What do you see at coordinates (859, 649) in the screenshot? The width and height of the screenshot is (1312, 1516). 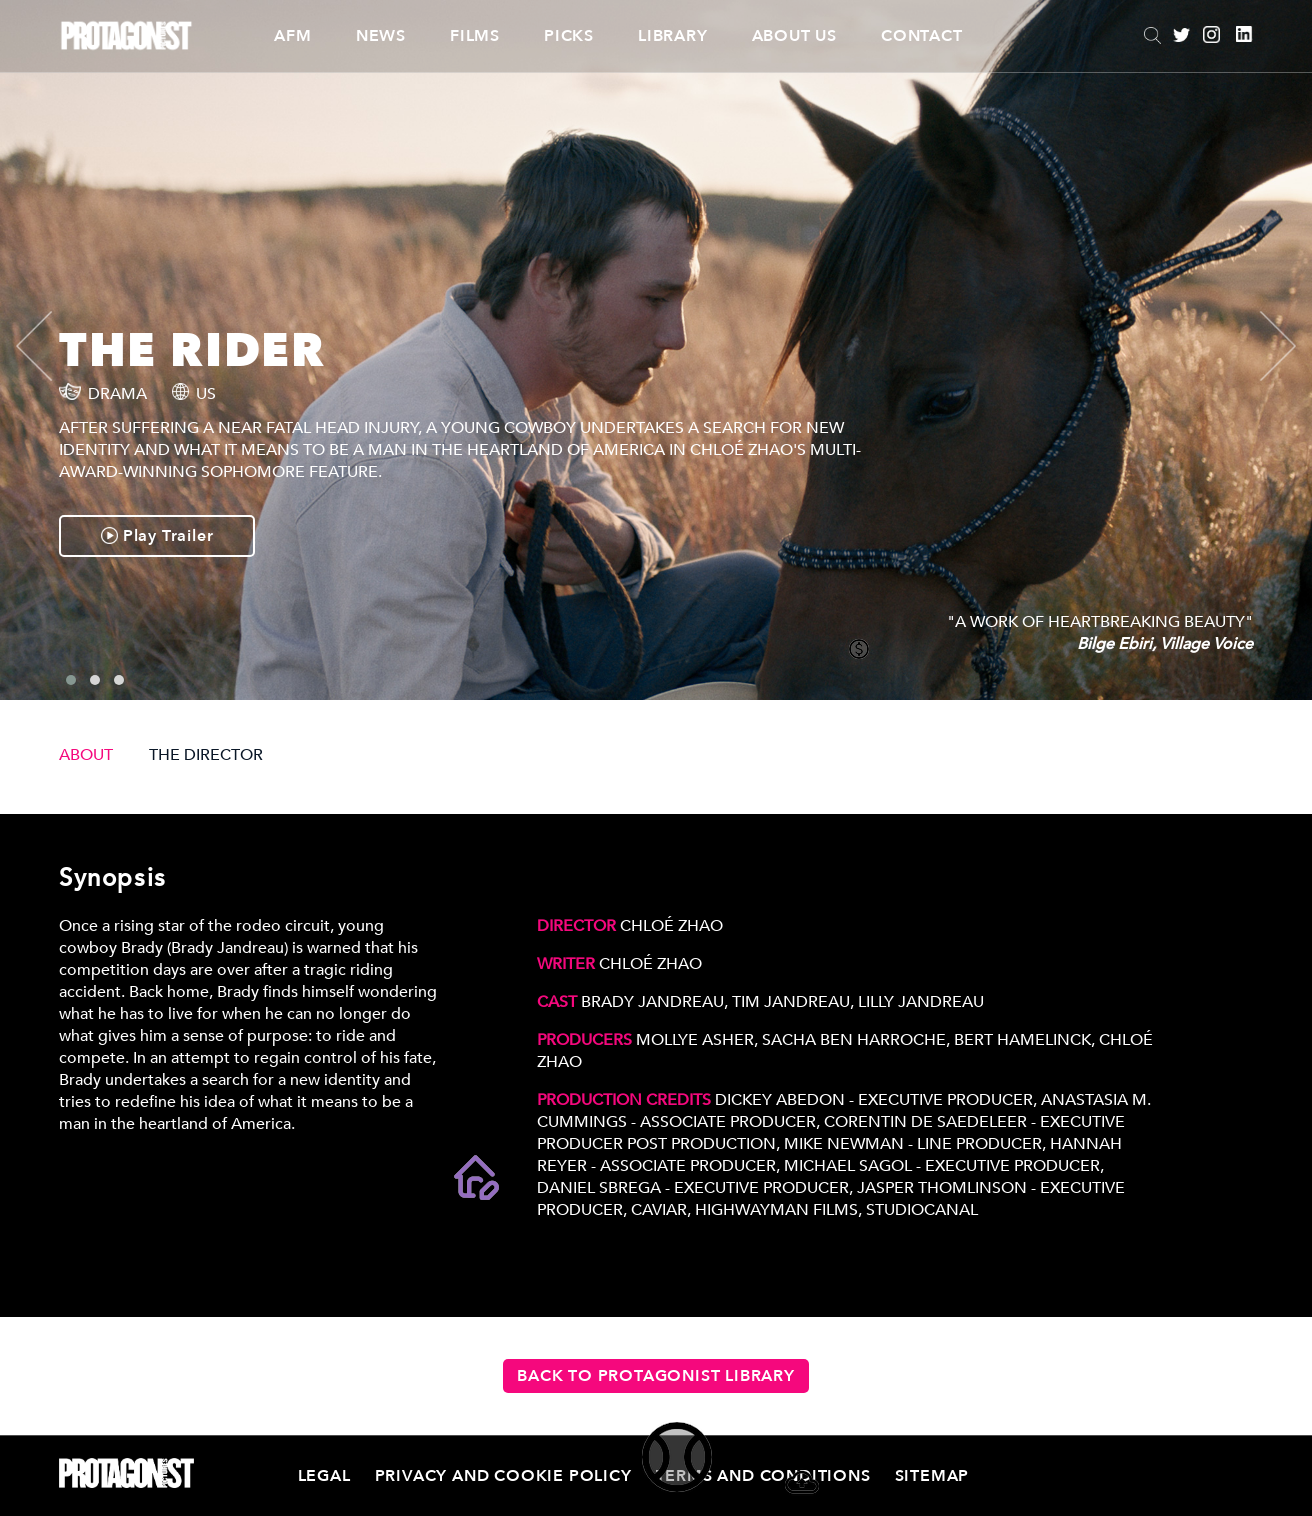 I see `view earnings or revenue` at bounding box center [859, 649].